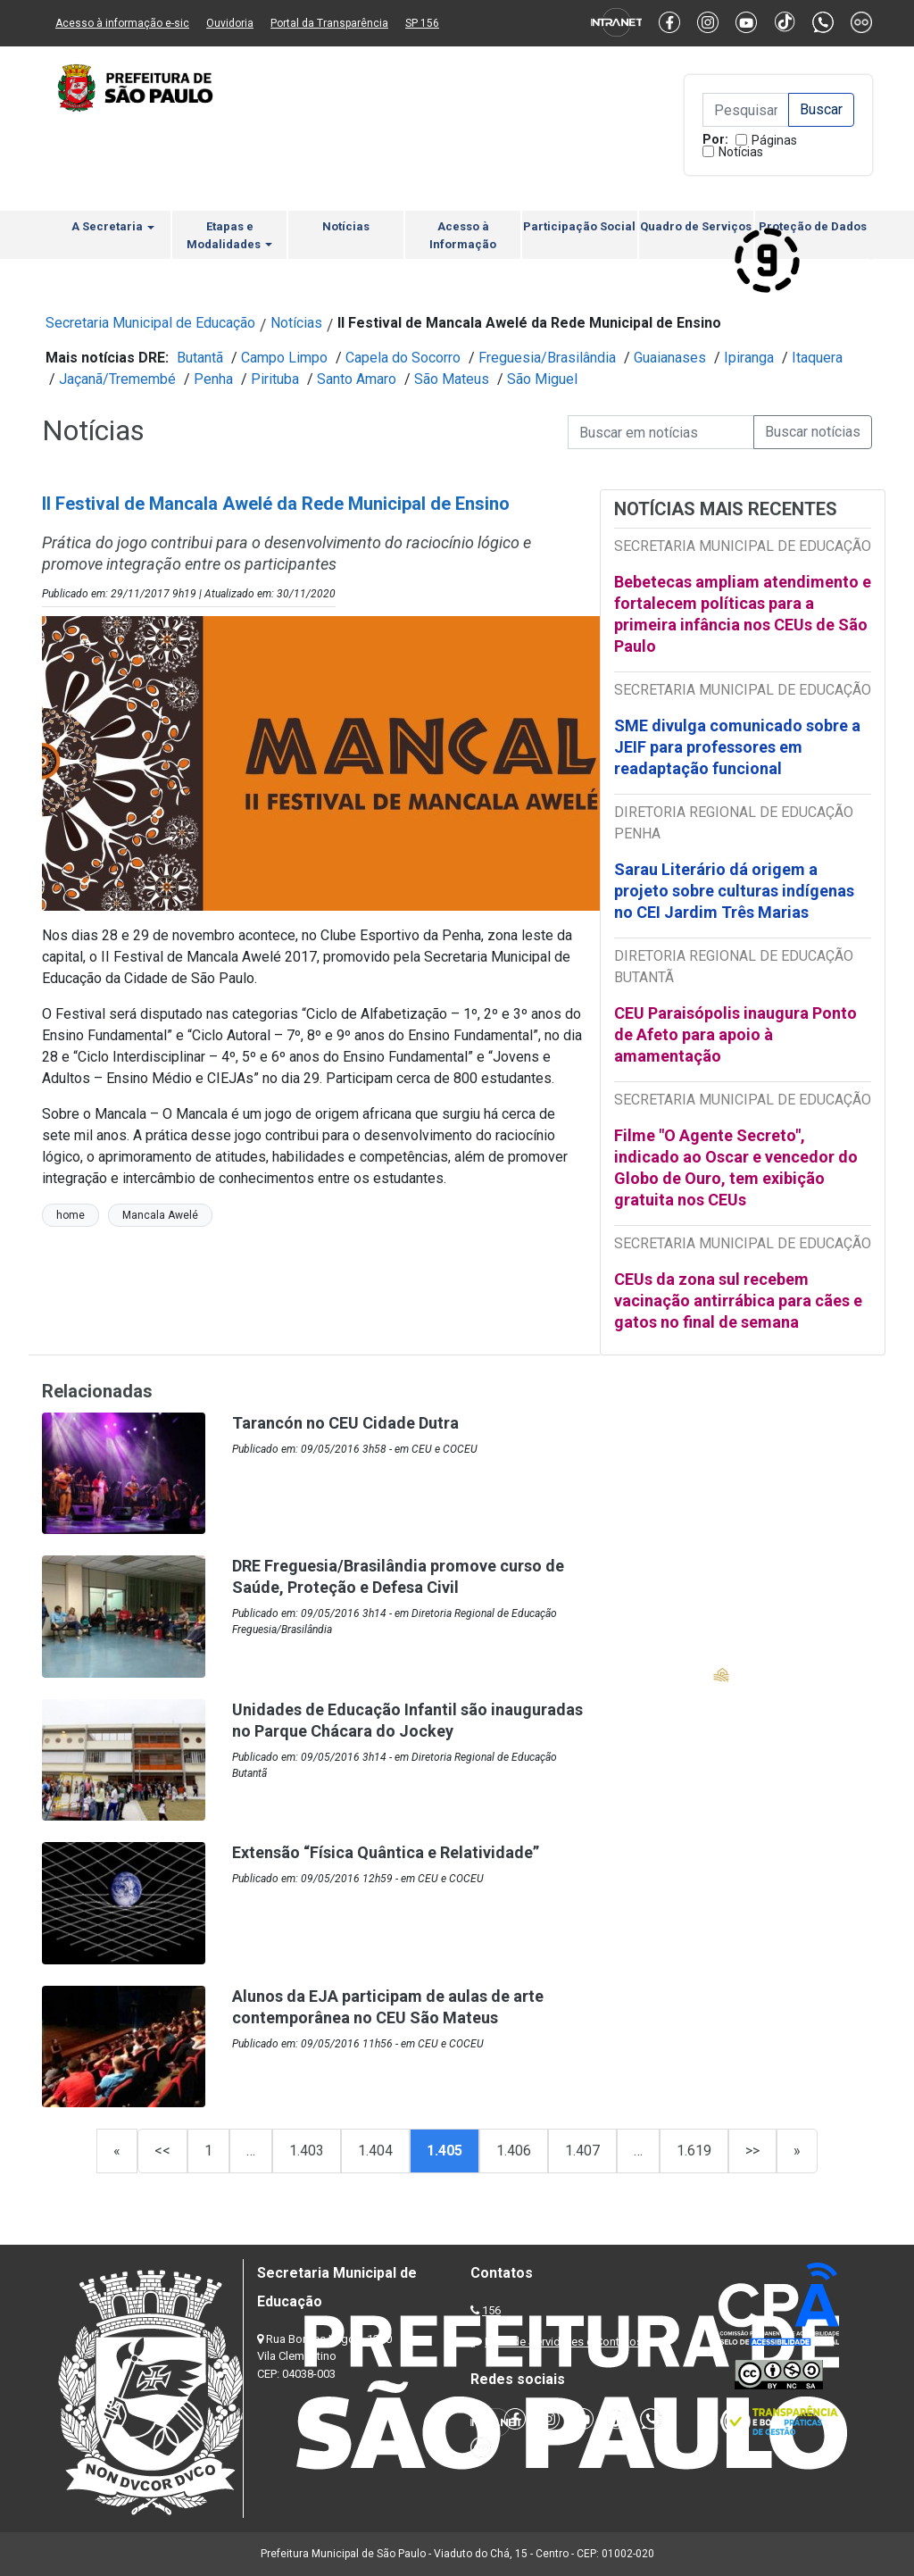  I want to click on indicates 9 items remaining or pending, so click(767, 260).